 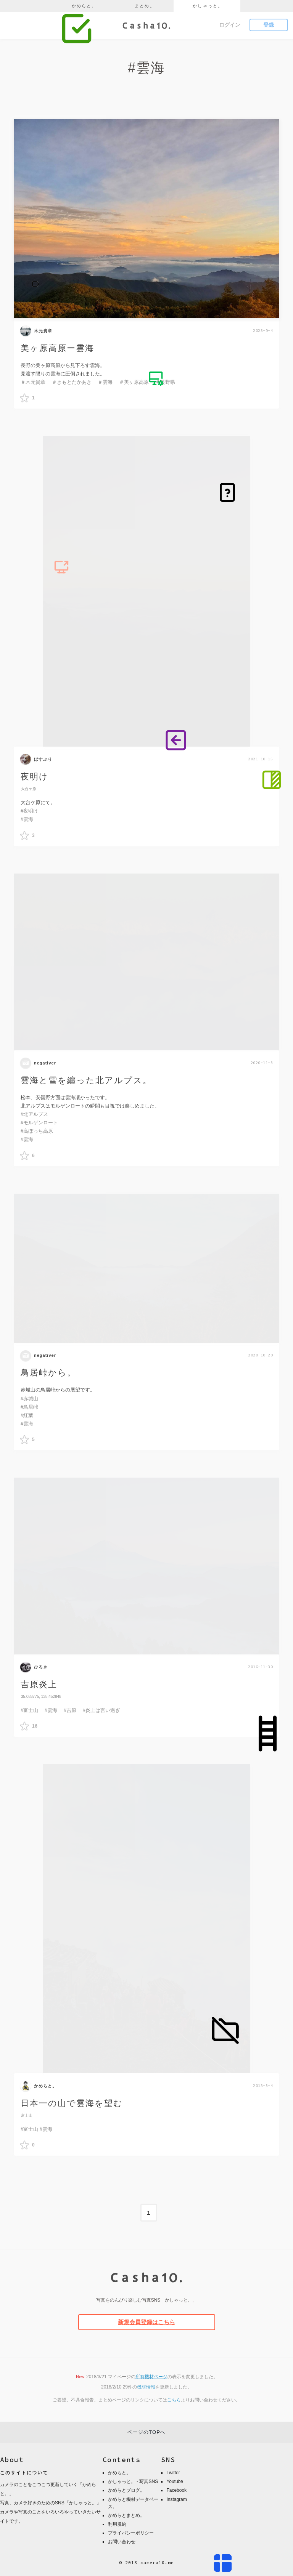 What do you see at coordinates (272, 780) in the screenshot?
I see `toggle half-fill or partial selection mode` at bounding box center [272, 780].